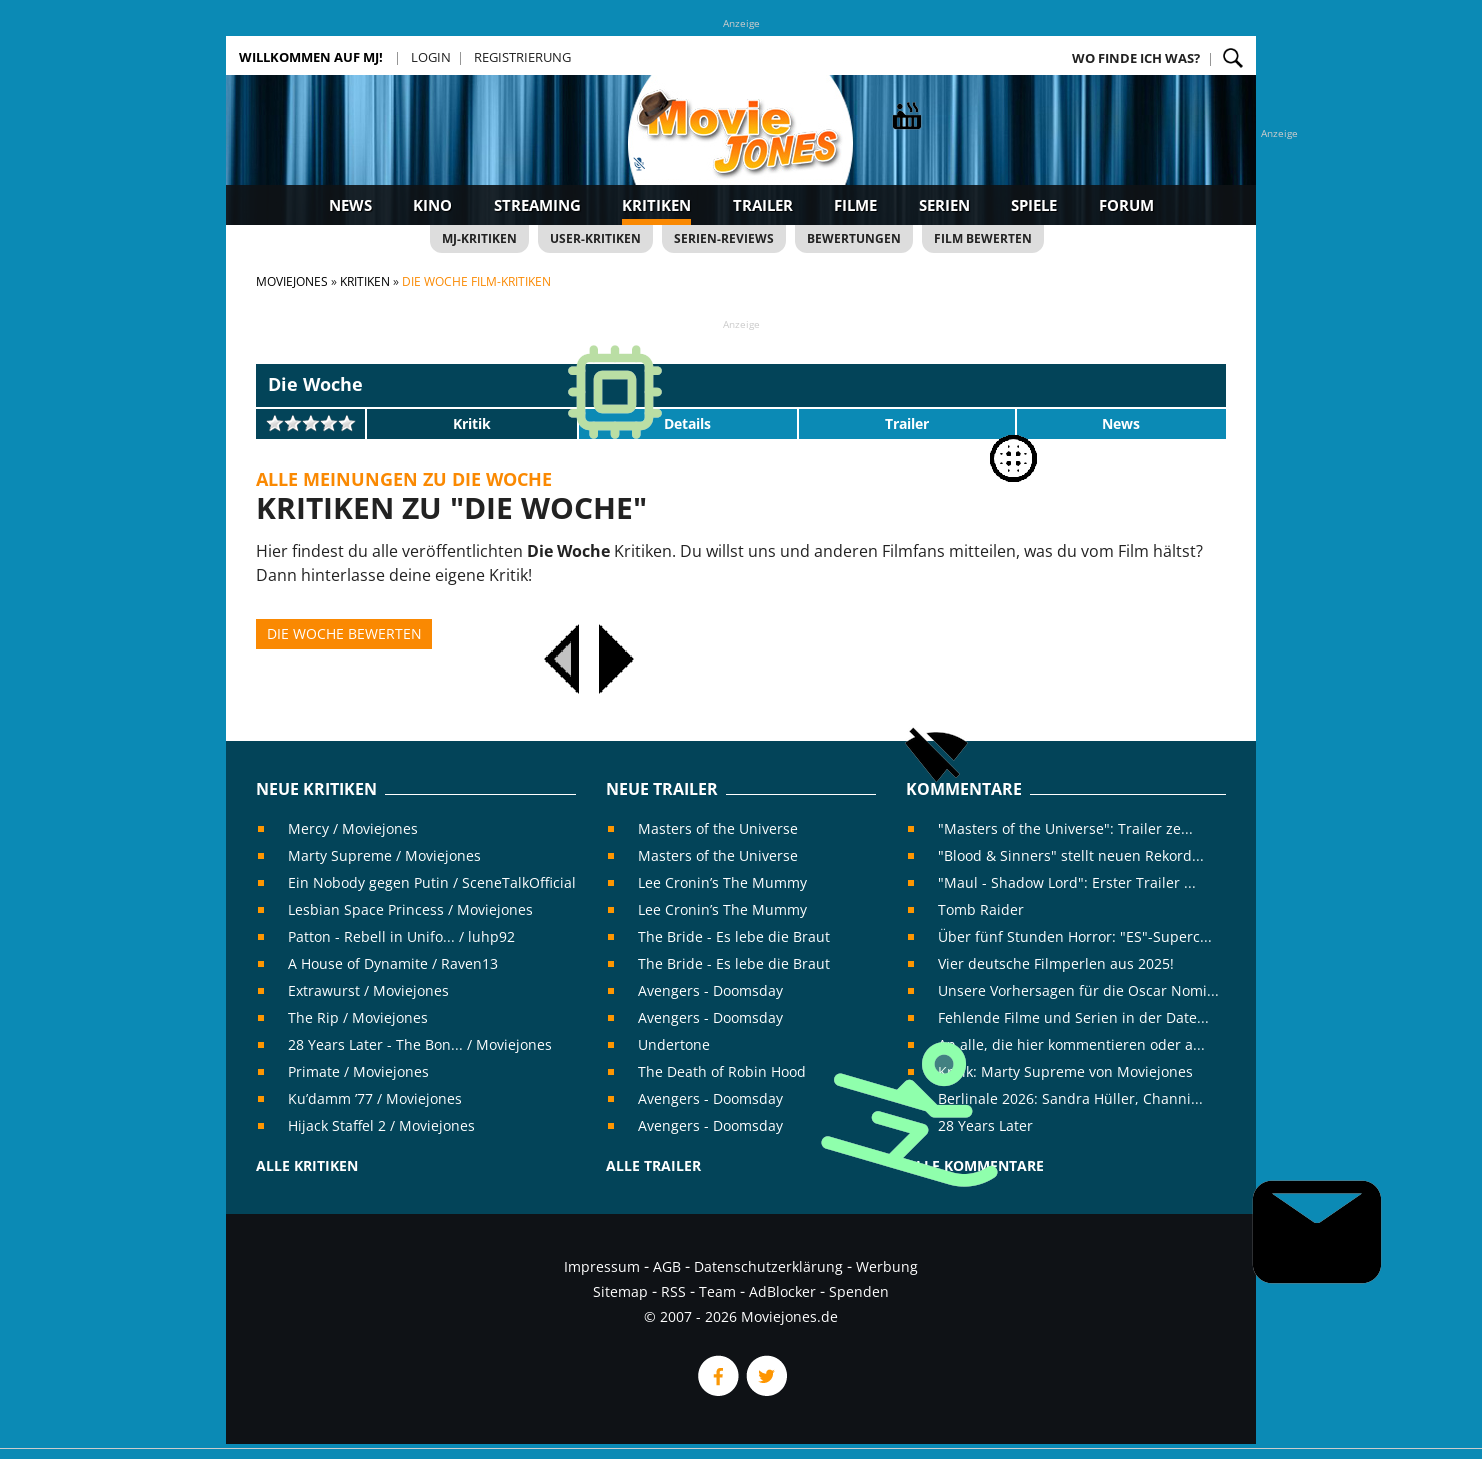  What do you see at coordinates (639, 164) in the screenshot?
I see `mute your microphone` at bounding box center [639, 164].